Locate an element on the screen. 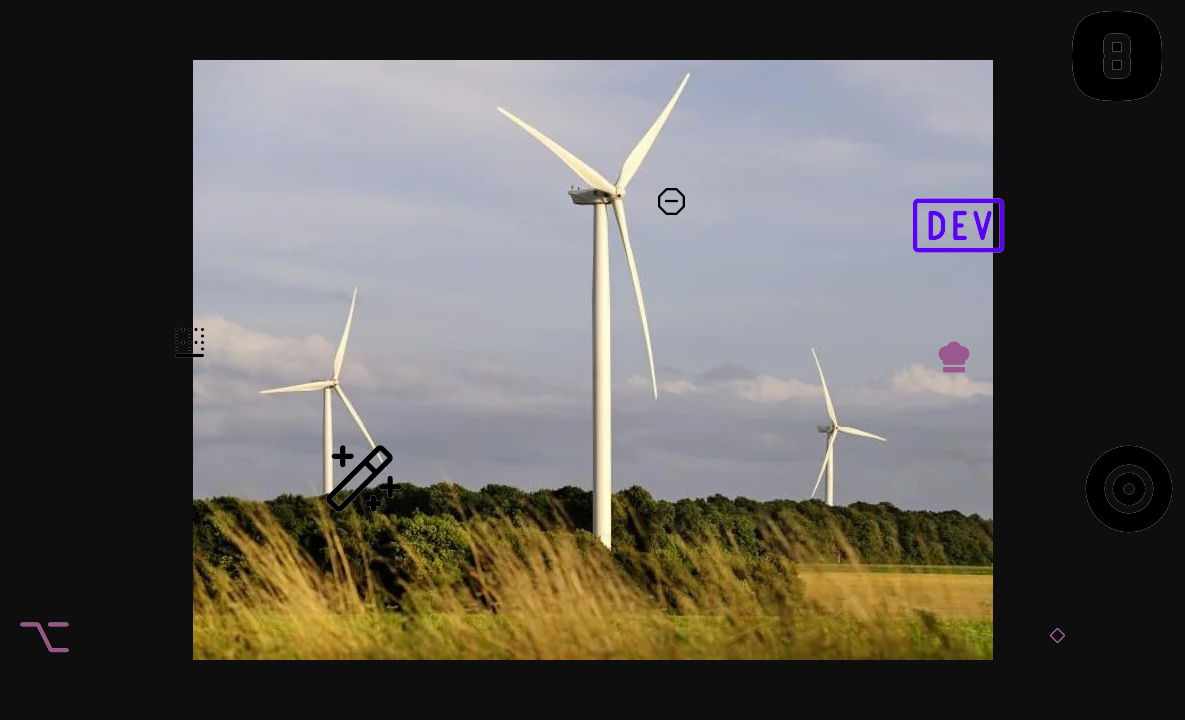  visit the DEV Community platform is located at coordinates (958, 225).